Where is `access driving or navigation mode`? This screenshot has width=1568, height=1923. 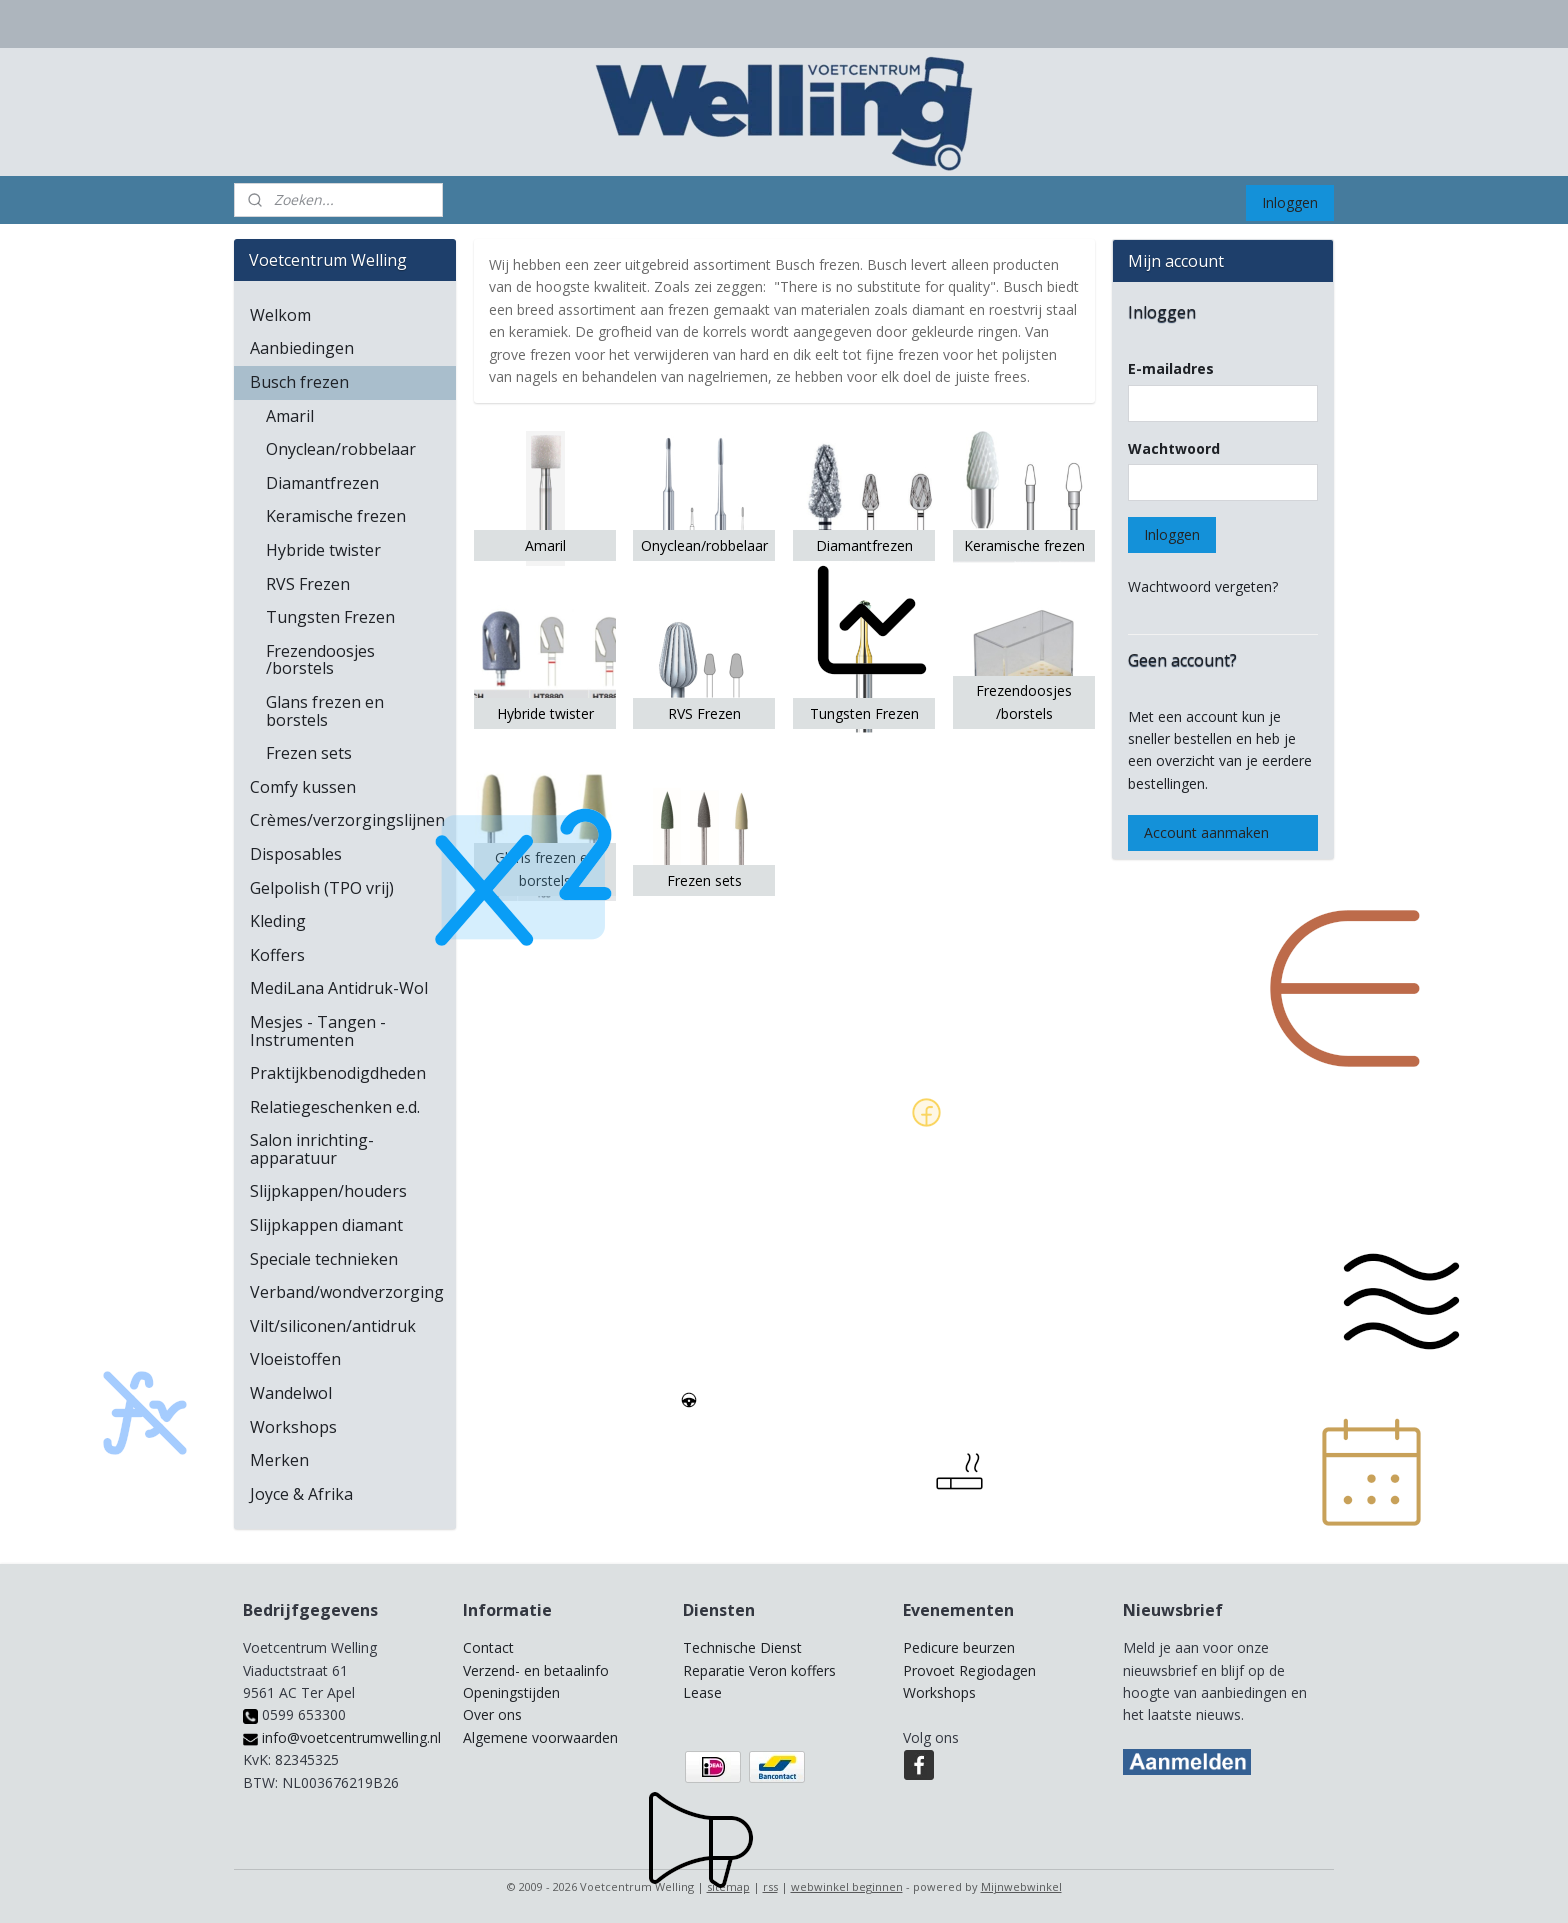
access driving or navigation mode is located at coordinates (689, 1400).